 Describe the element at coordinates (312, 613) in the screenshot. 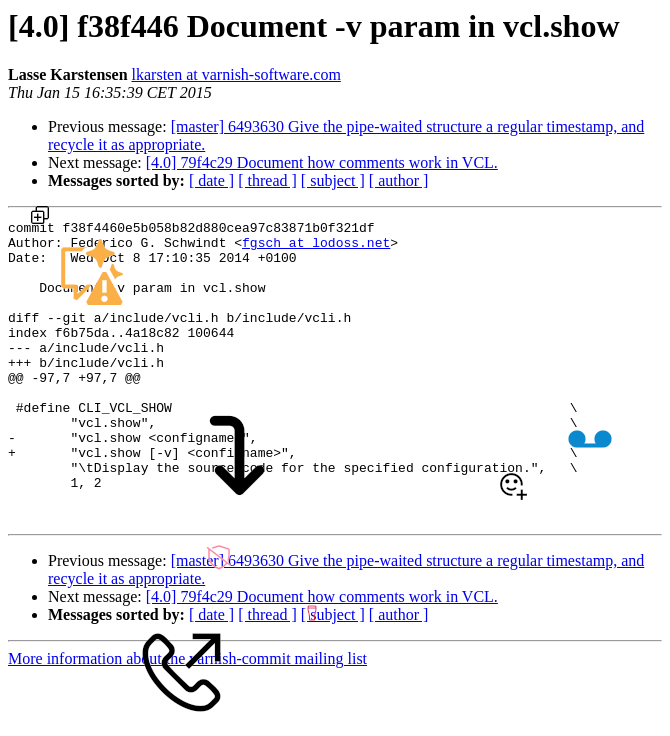

I see `view drink menu or beverage options` at that location.